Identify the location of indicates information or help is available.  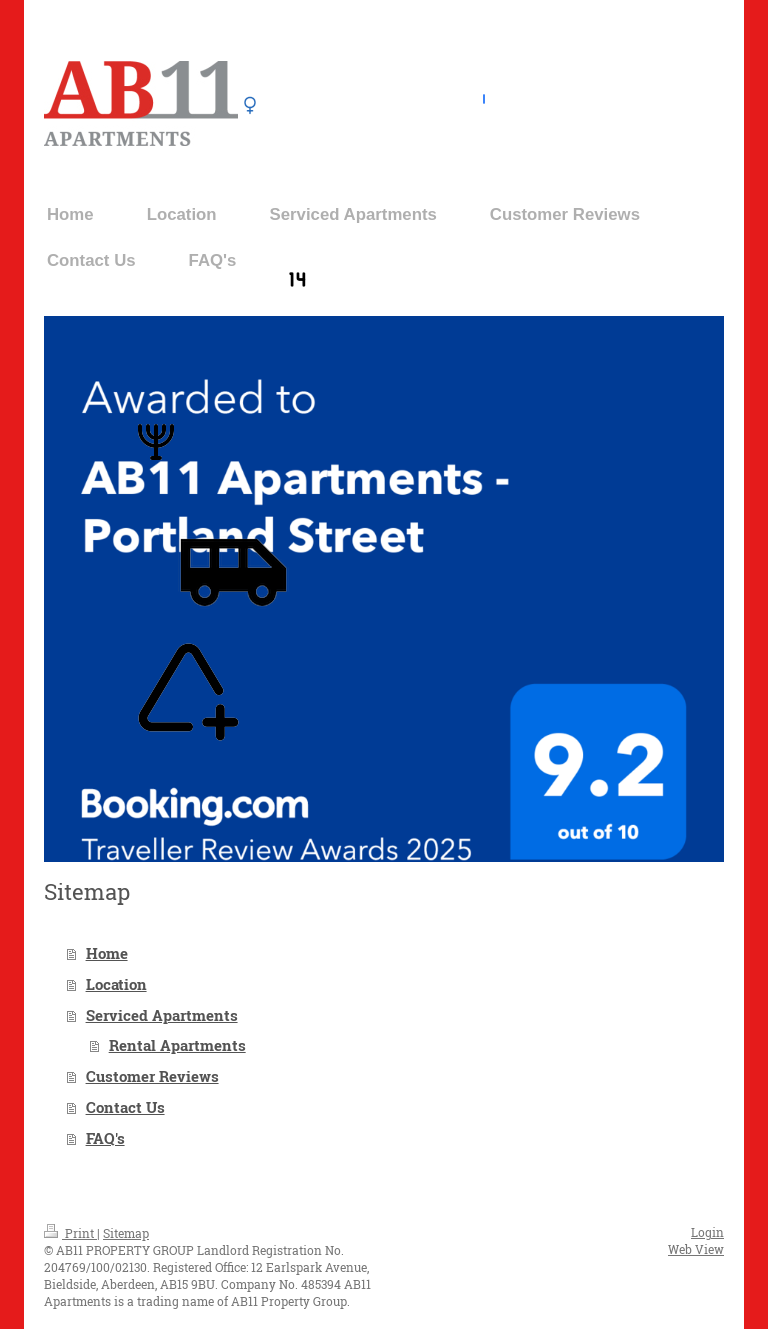
(484, 99).